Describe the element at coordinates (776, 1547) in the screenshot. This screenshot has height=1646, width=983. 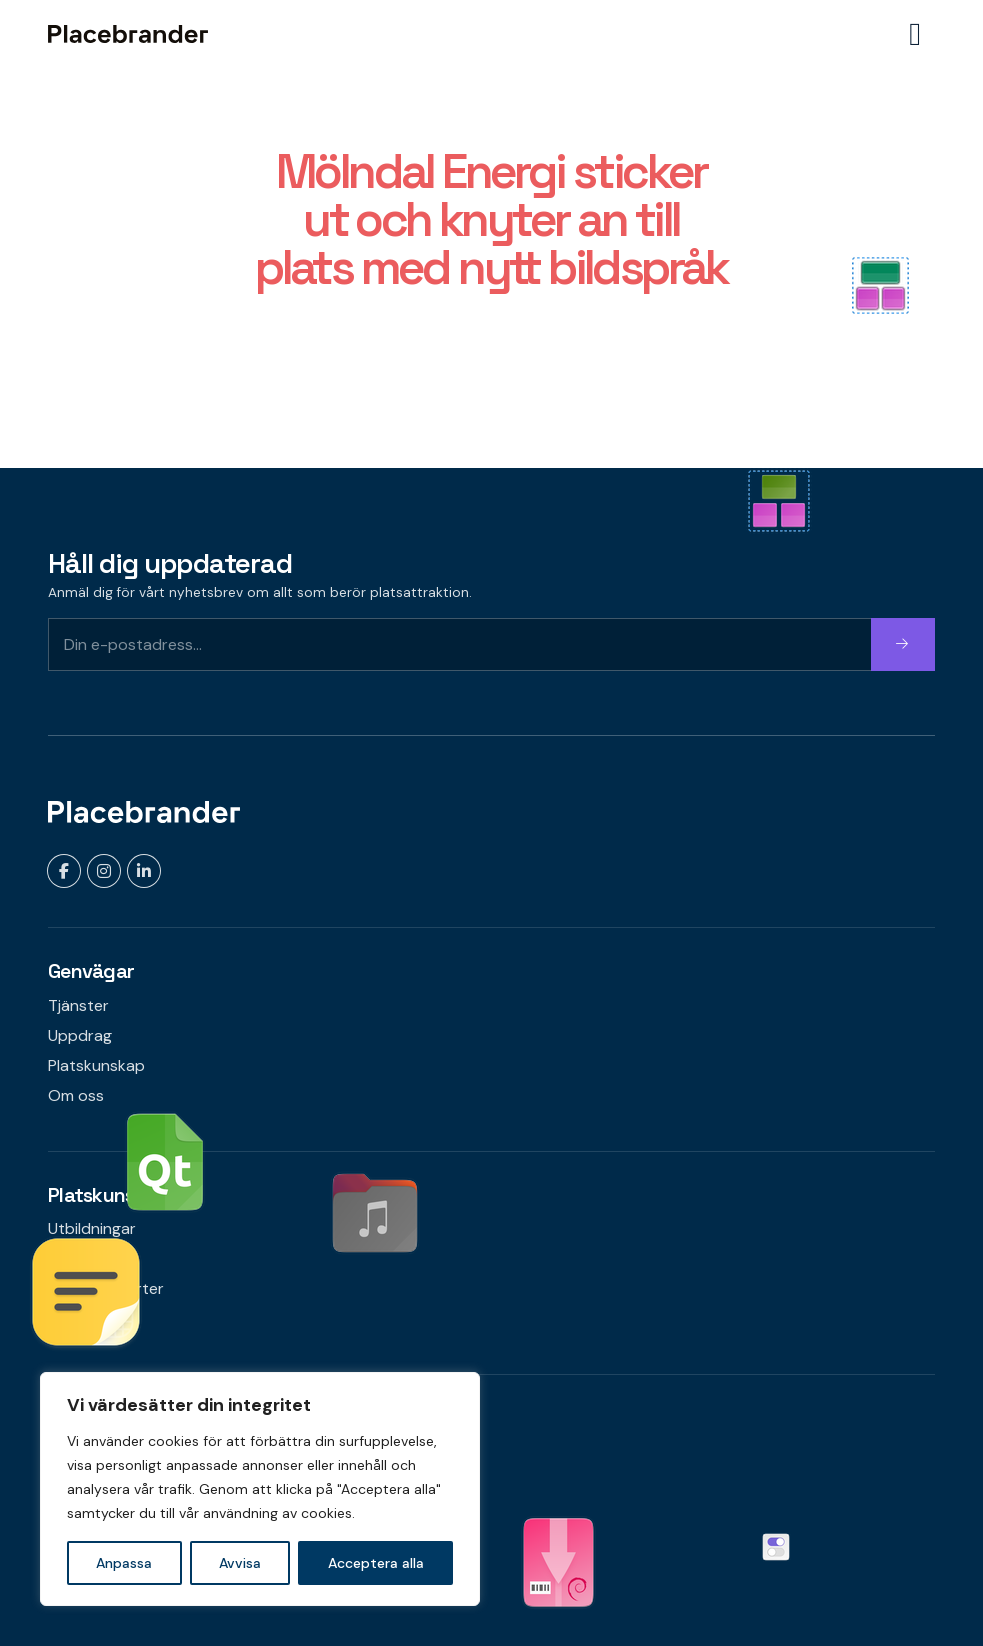
I see `open system settings or preferences` at that location.